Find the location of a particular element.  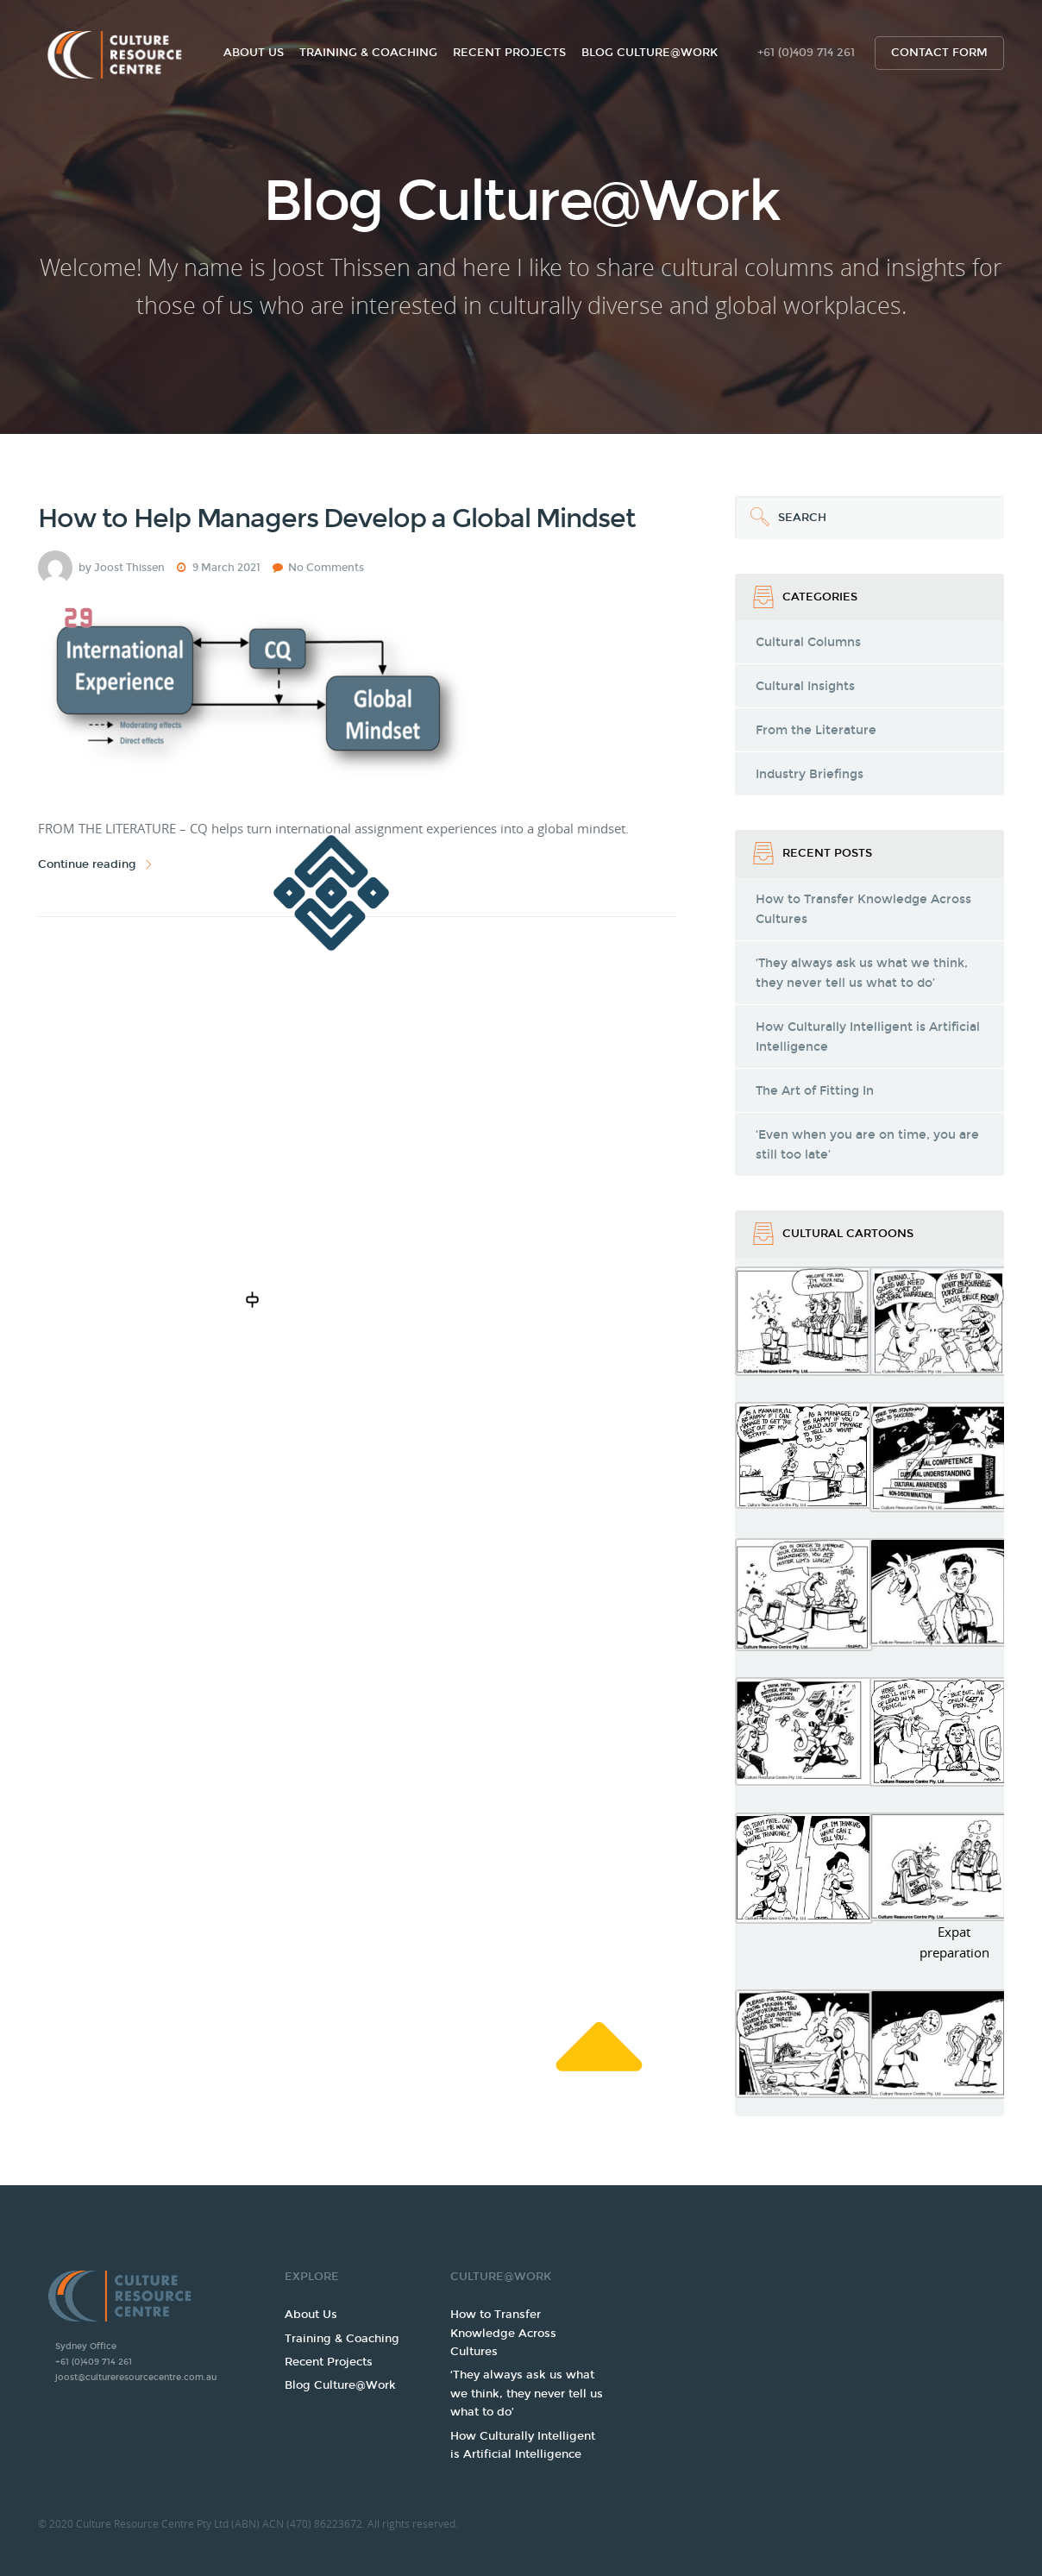

indicates day 29 on a calendar or date picker is located at coordinates (78, 618).